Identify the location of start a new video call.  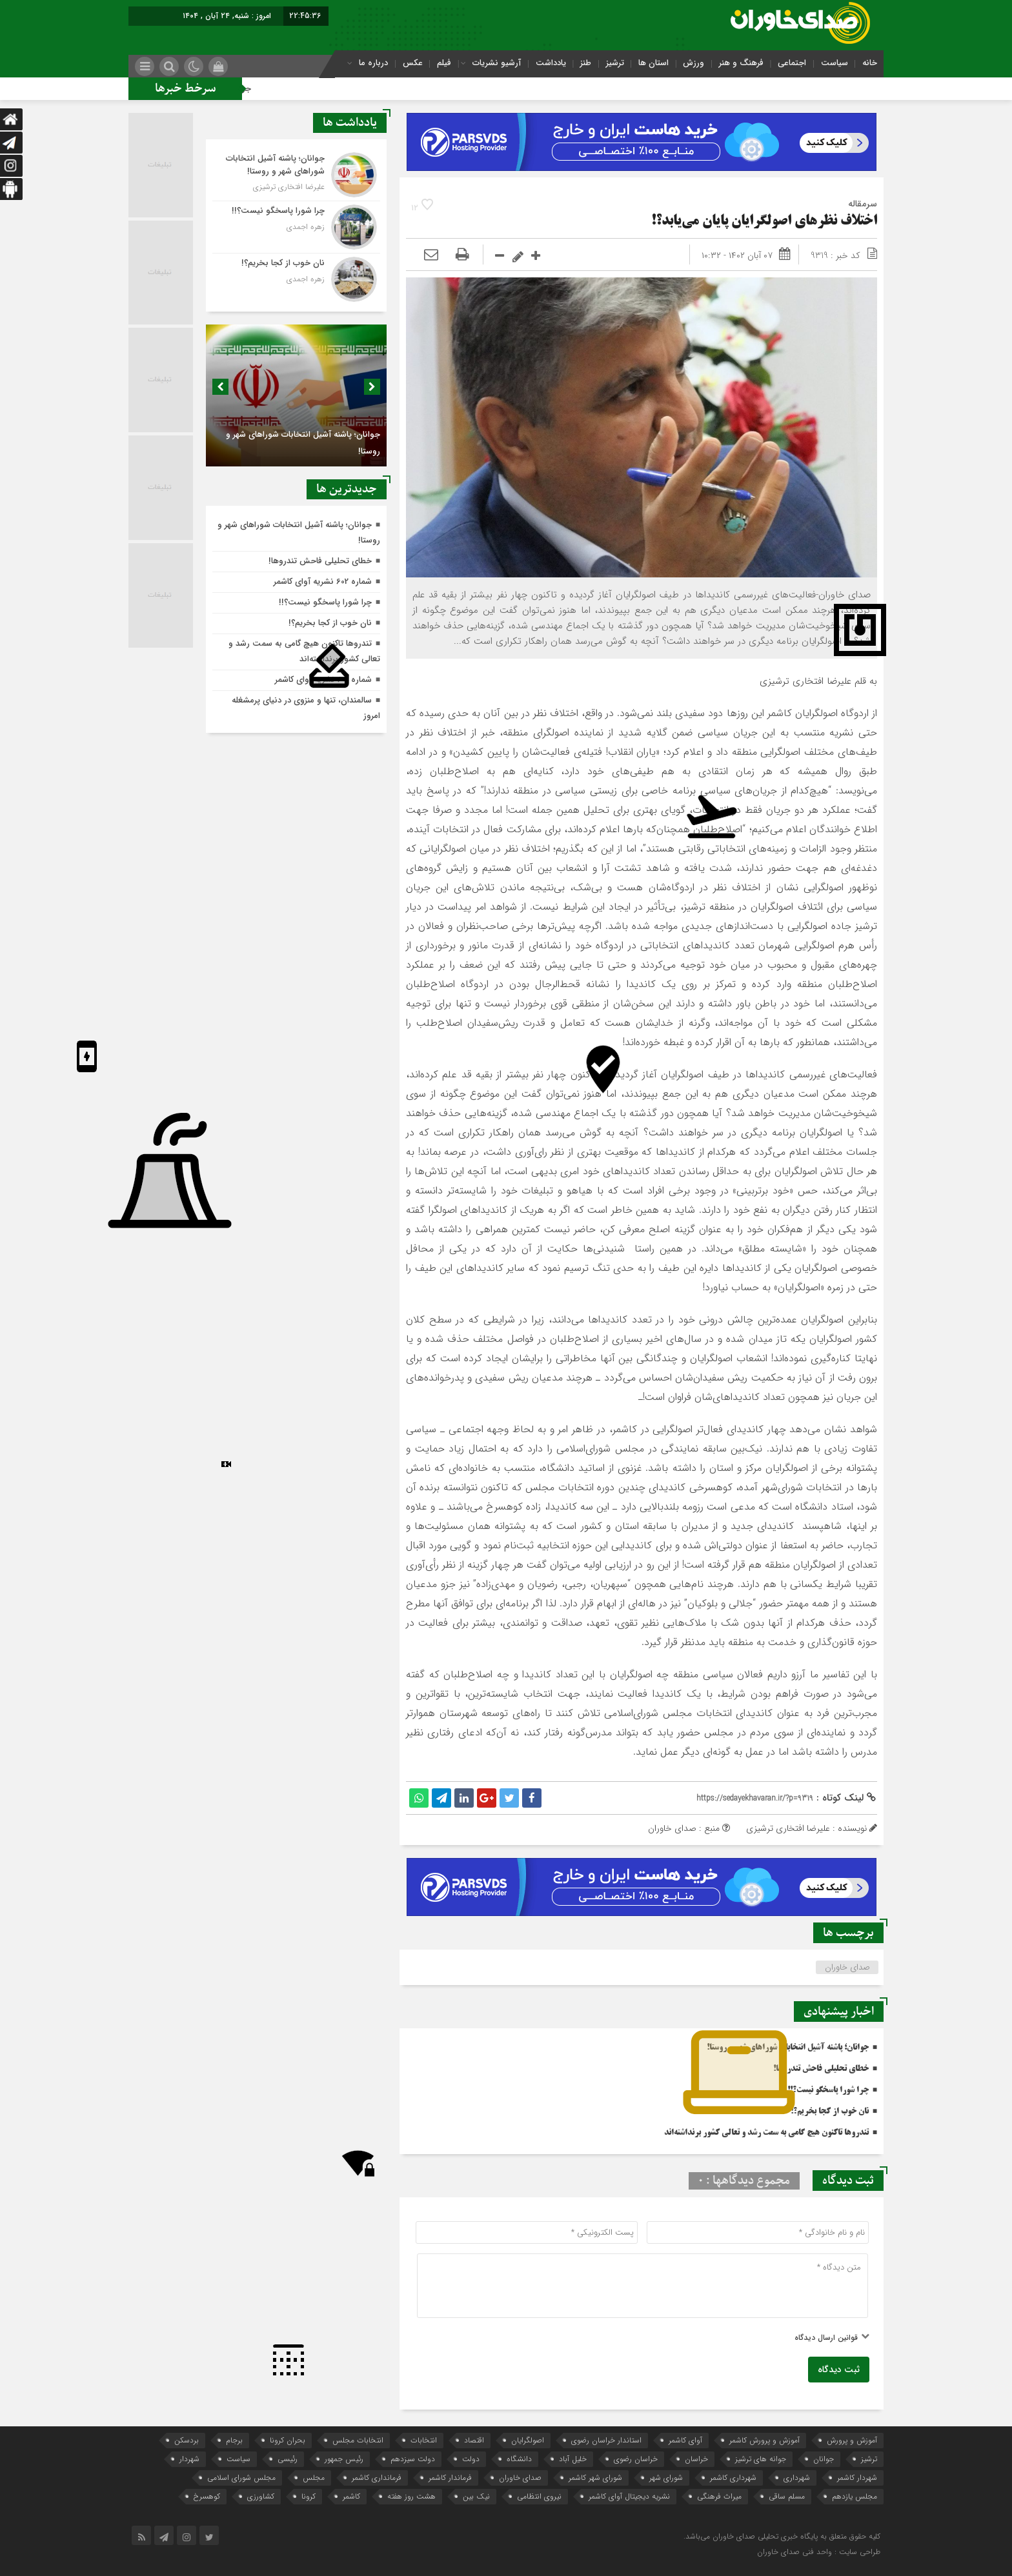
(226, 1464).